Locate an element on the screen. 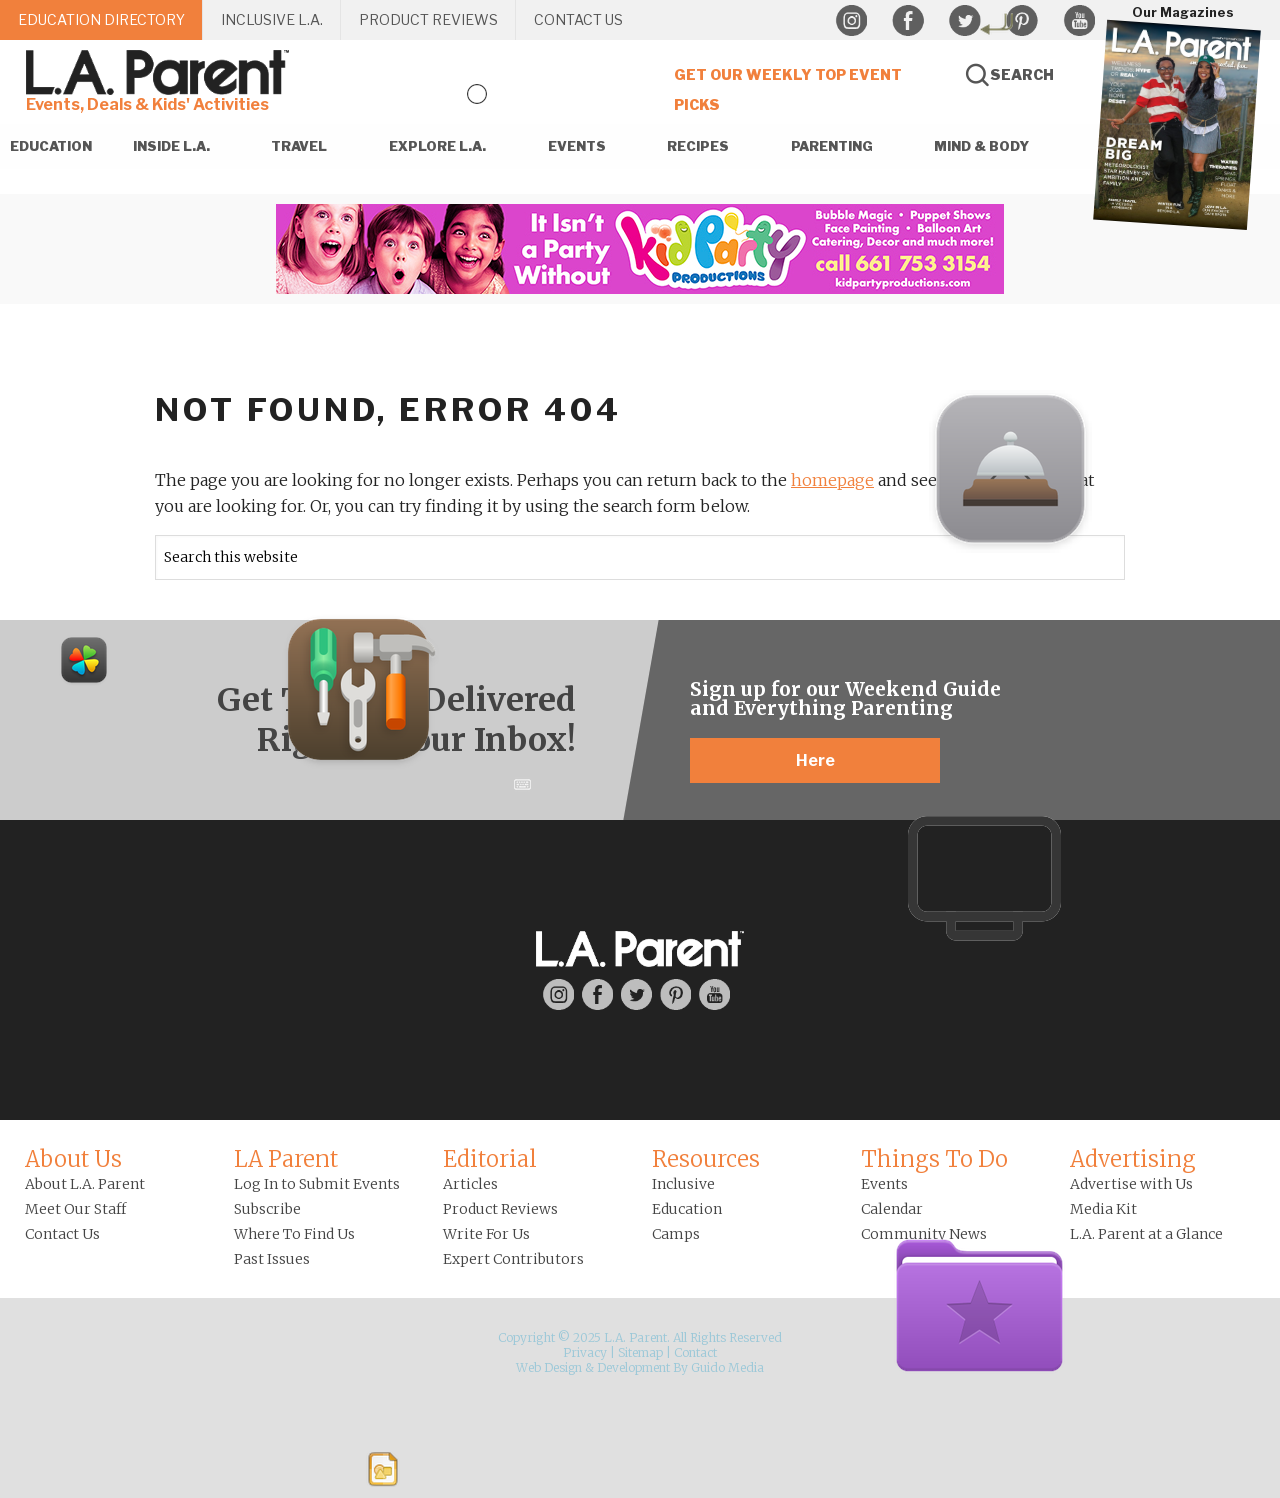 The width and height of the screenshot is (1280, 1498). open workbench or developer tools app is located at coordinates (358, 689).